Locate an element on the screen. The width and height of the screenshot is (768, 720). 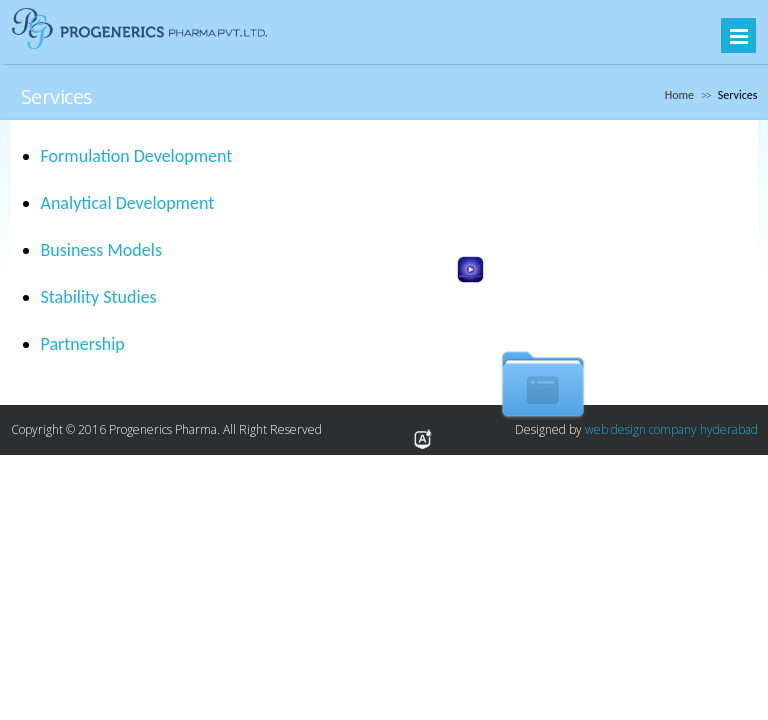
switch to keyboard input method is located at coordinates (423, 439).